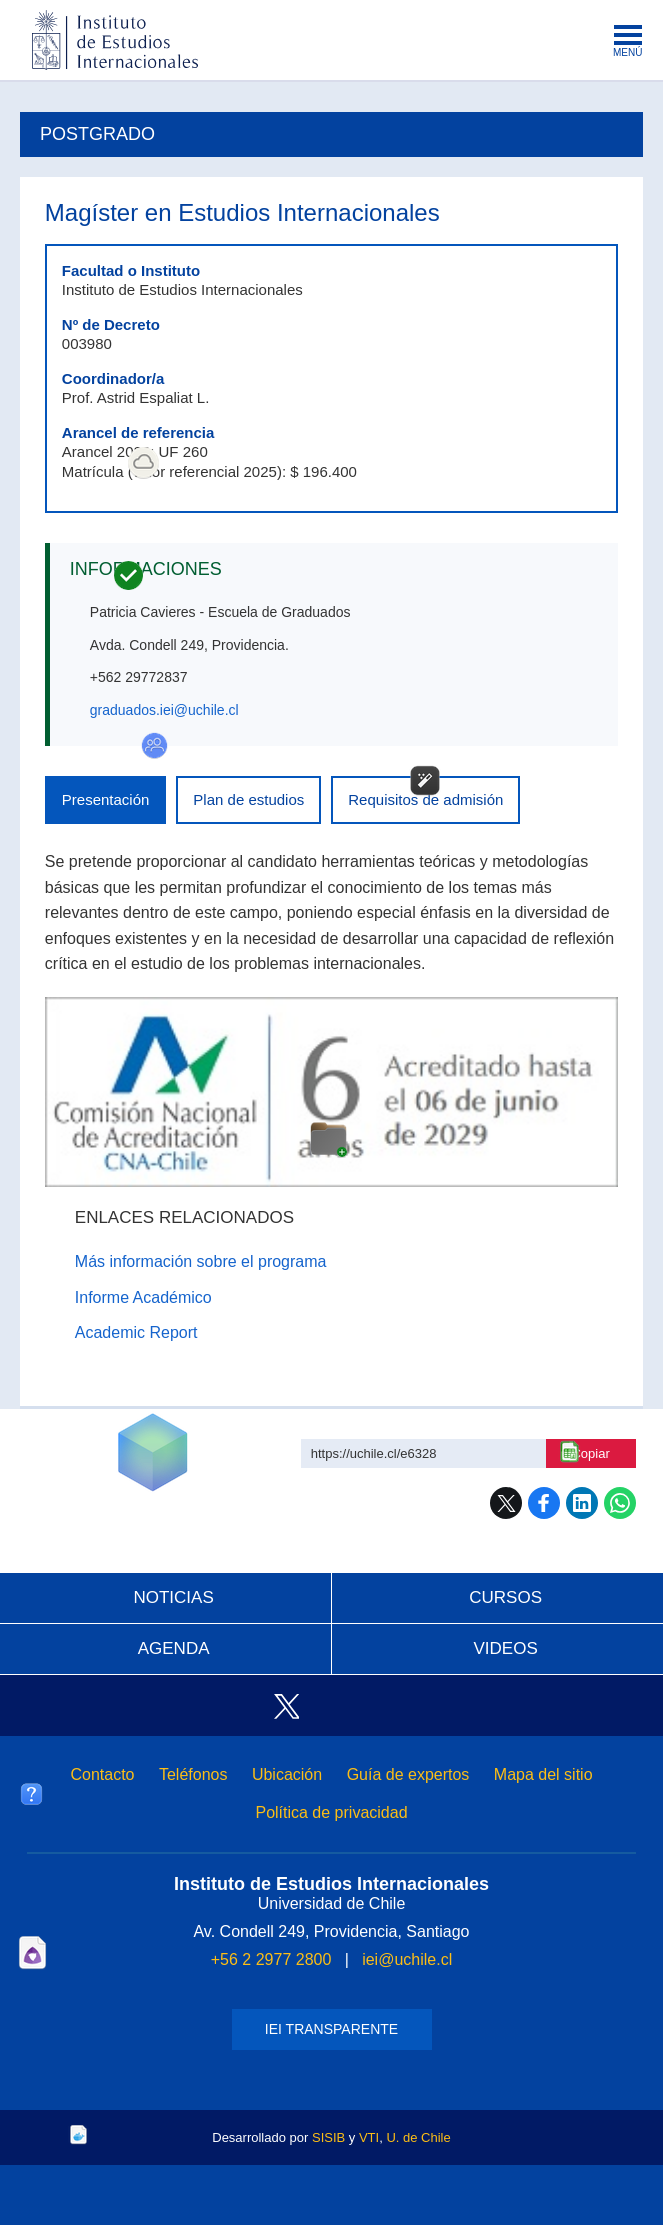 This screenshot has height=2225, width=663. I want to click on create a new folder, so click(328, 1138).